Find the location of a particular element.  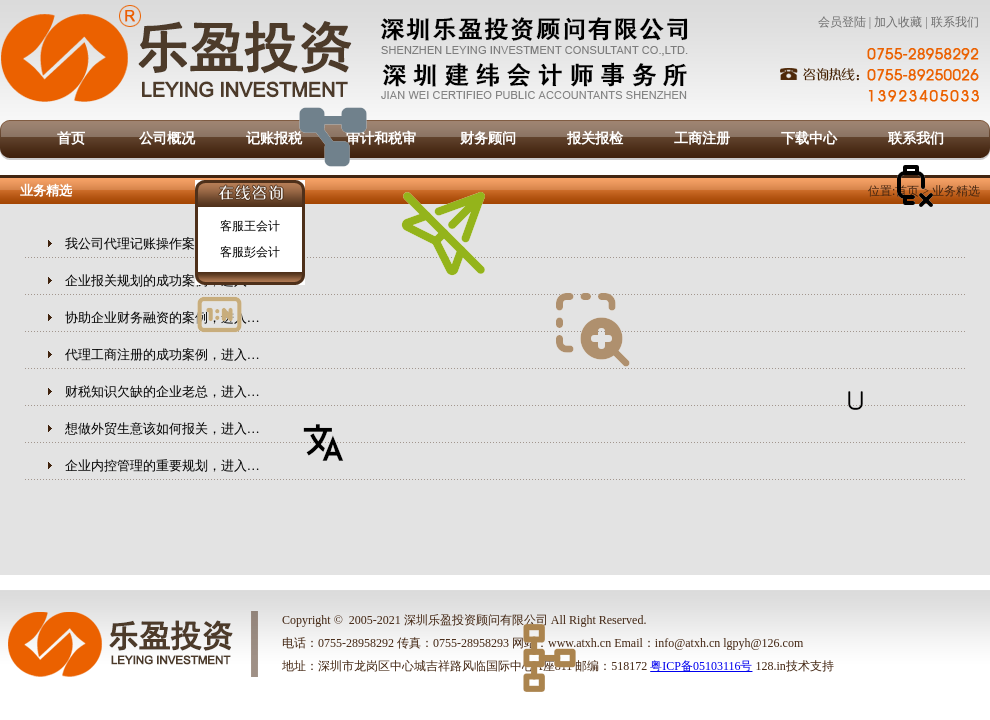

view database schema structure is located at coordinates (548, 658).